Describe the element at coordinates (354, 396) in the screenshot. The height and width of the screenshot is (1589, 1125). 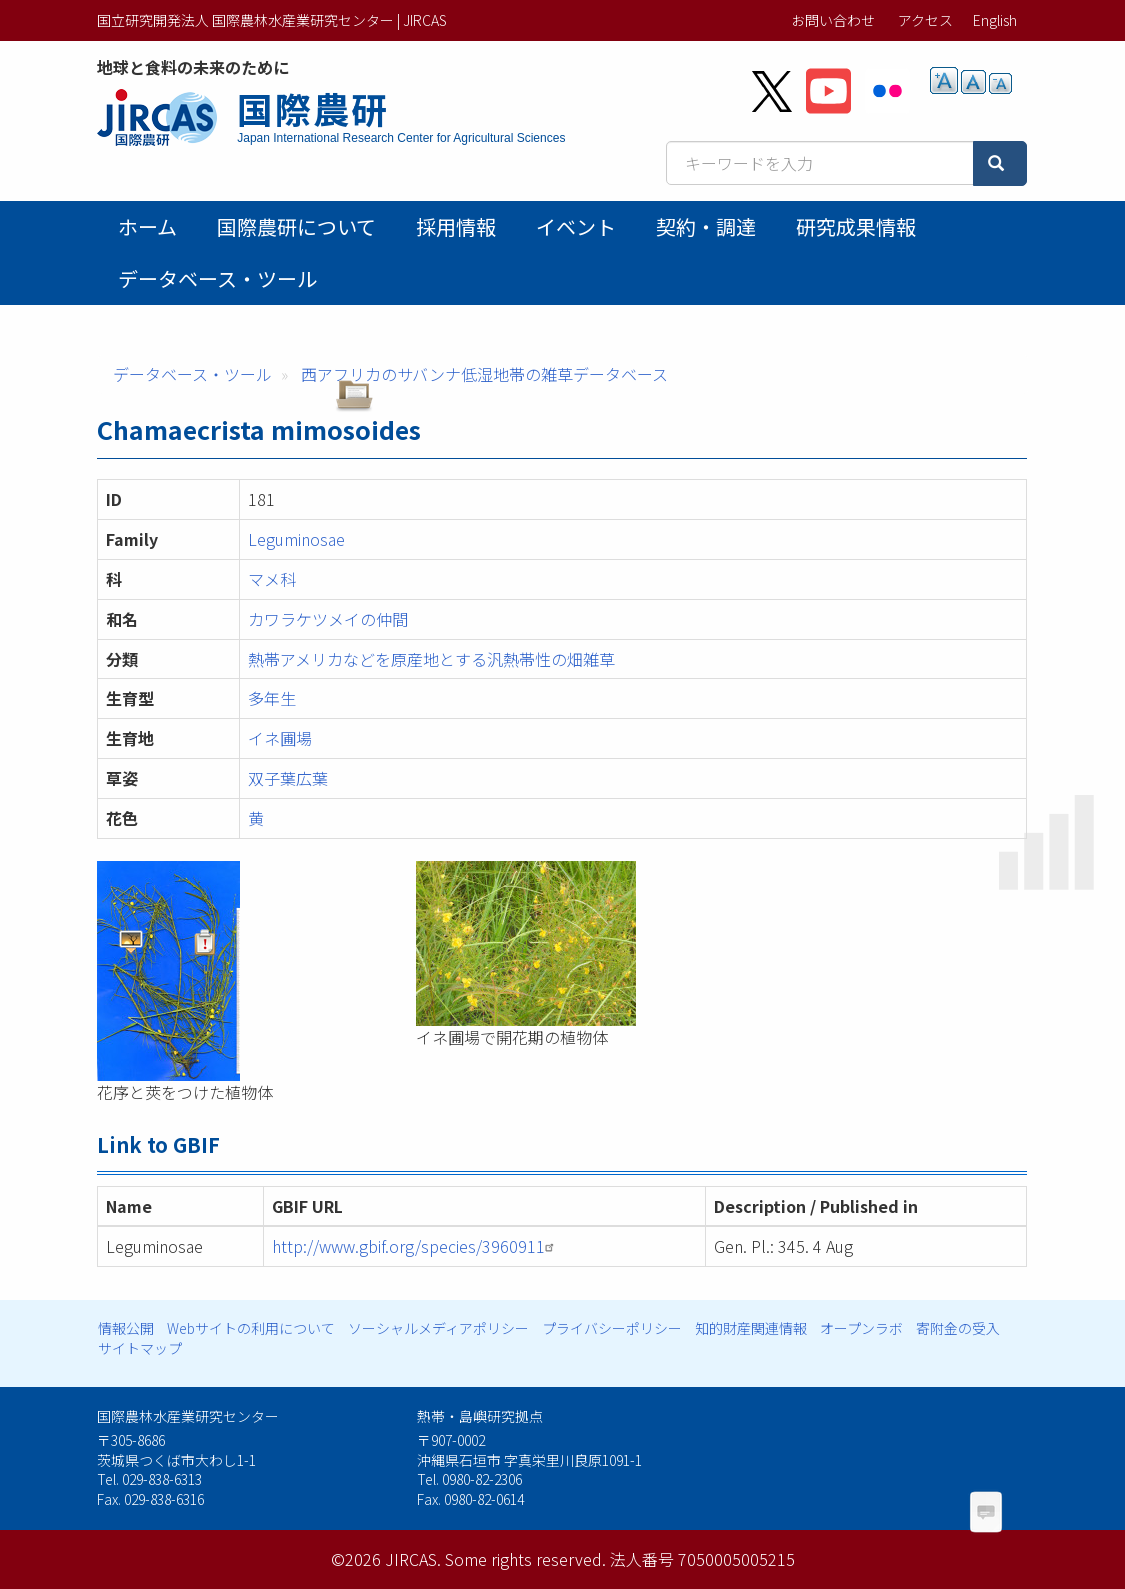
I see `open an existing document or file` at that location.